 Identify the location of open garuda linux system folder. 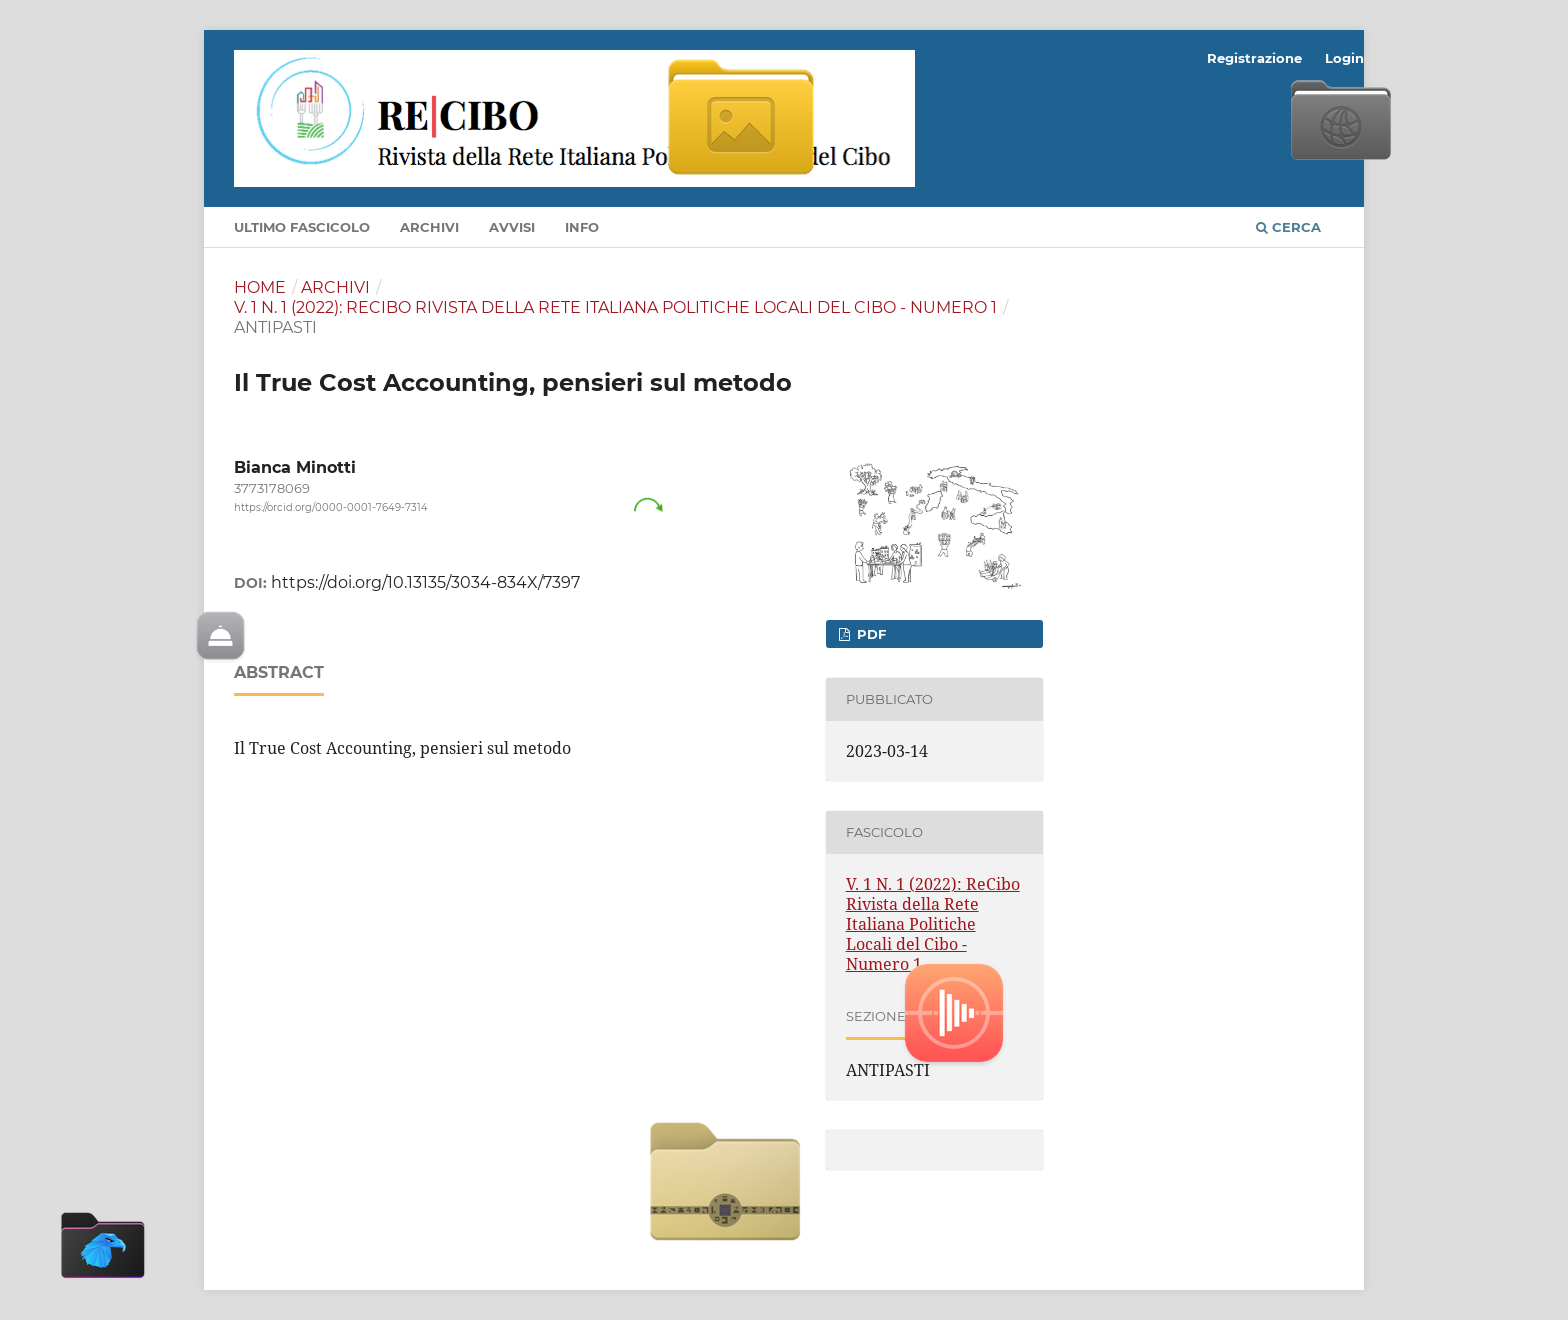
(102, 1247).